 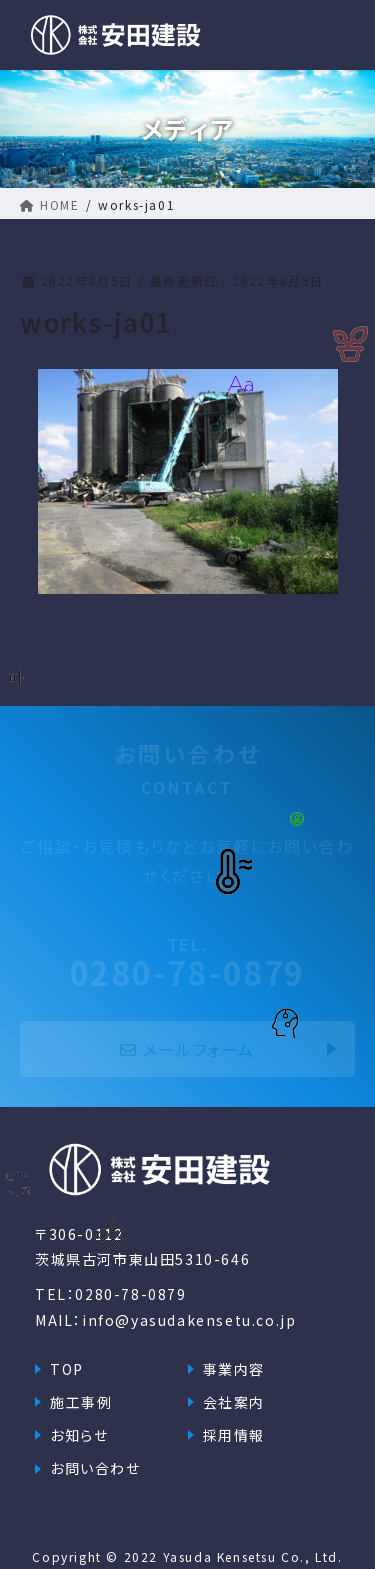 I want to click on indicates high temperature or heat warning, so click(x=229, y=871).